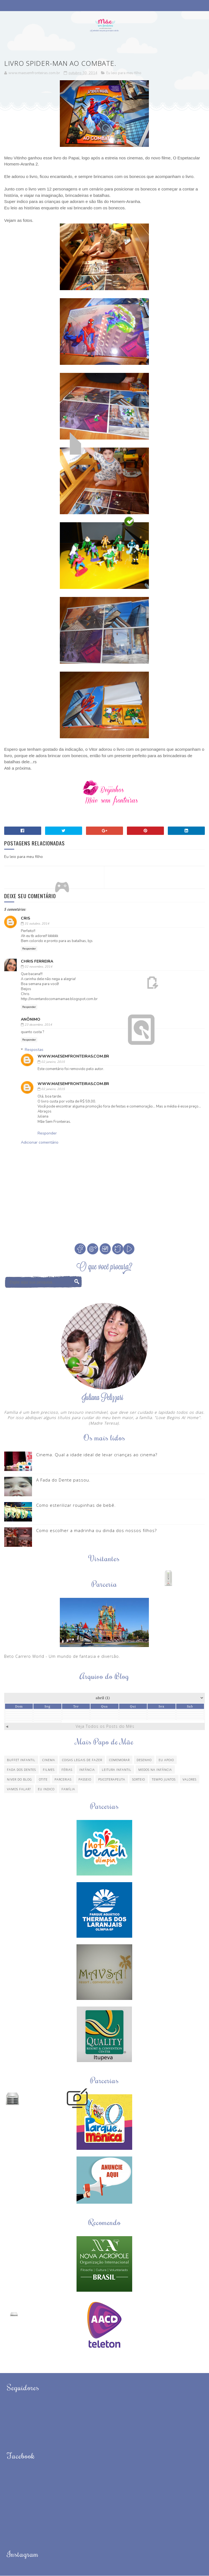 Image resolution: width=209 pixels, height=2576 pixels. What do you see at coordinates (77, 2099) in the screenshot?
I see `access display appearance settings` at bounding box center [77, 2099].